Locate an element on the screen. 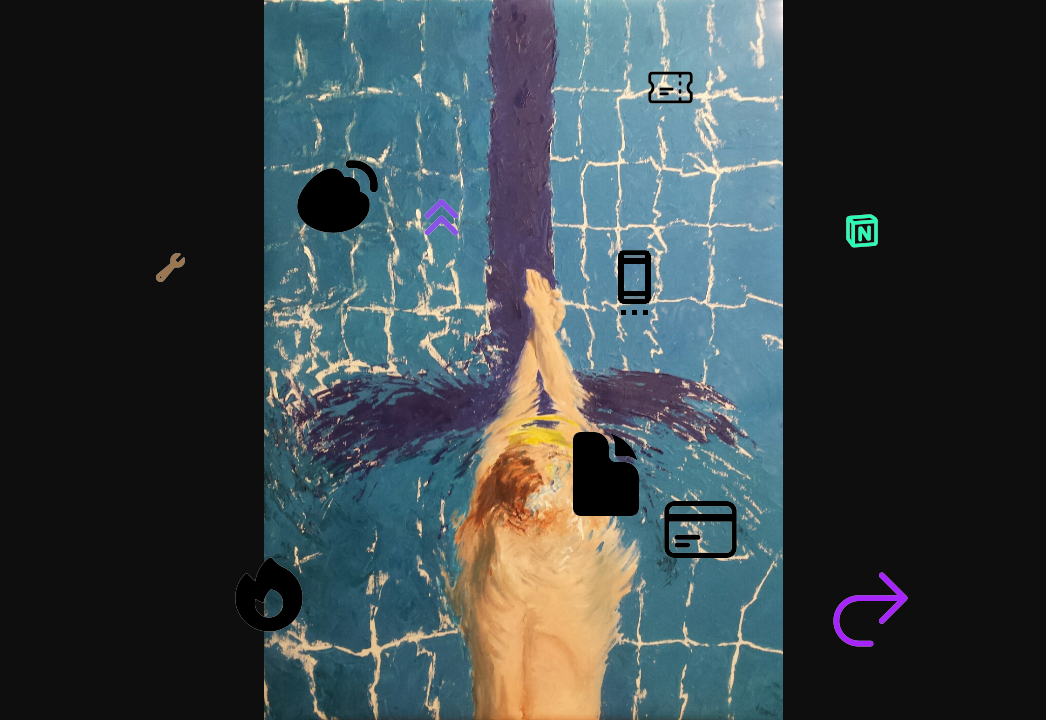 The width and height of the screenshot is (1046, 720). manage payment methods is located at coordinates (700, 529).